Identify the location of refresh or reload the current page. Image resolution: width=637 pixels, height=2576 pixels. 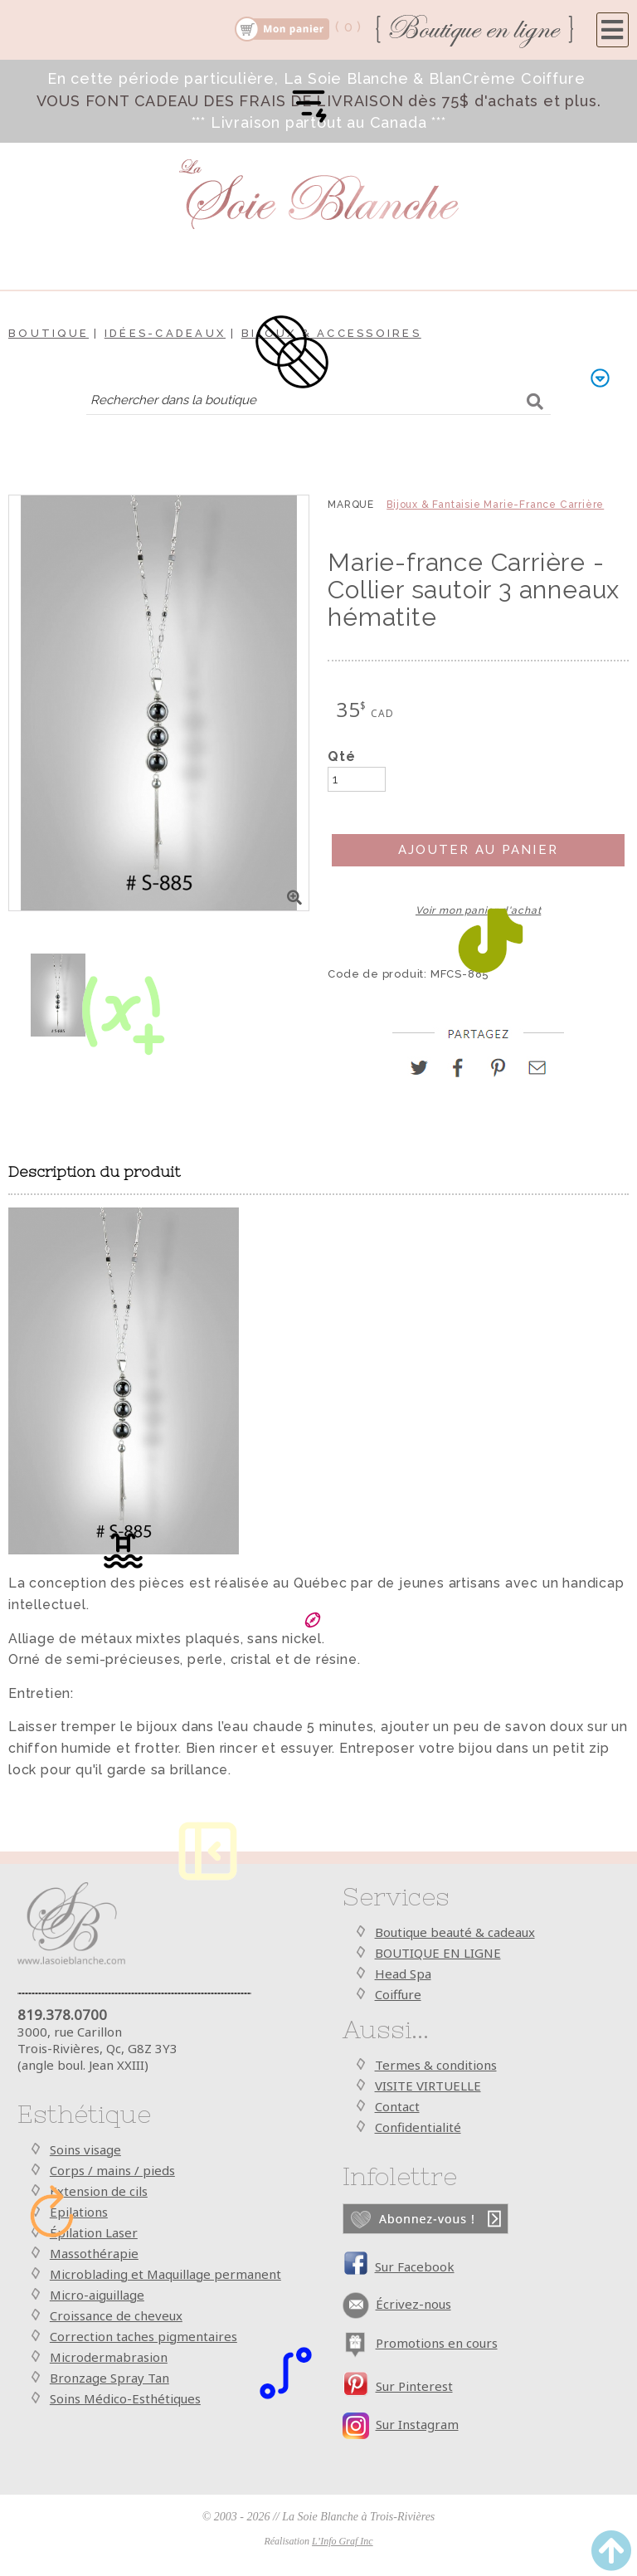
(51, 2211).